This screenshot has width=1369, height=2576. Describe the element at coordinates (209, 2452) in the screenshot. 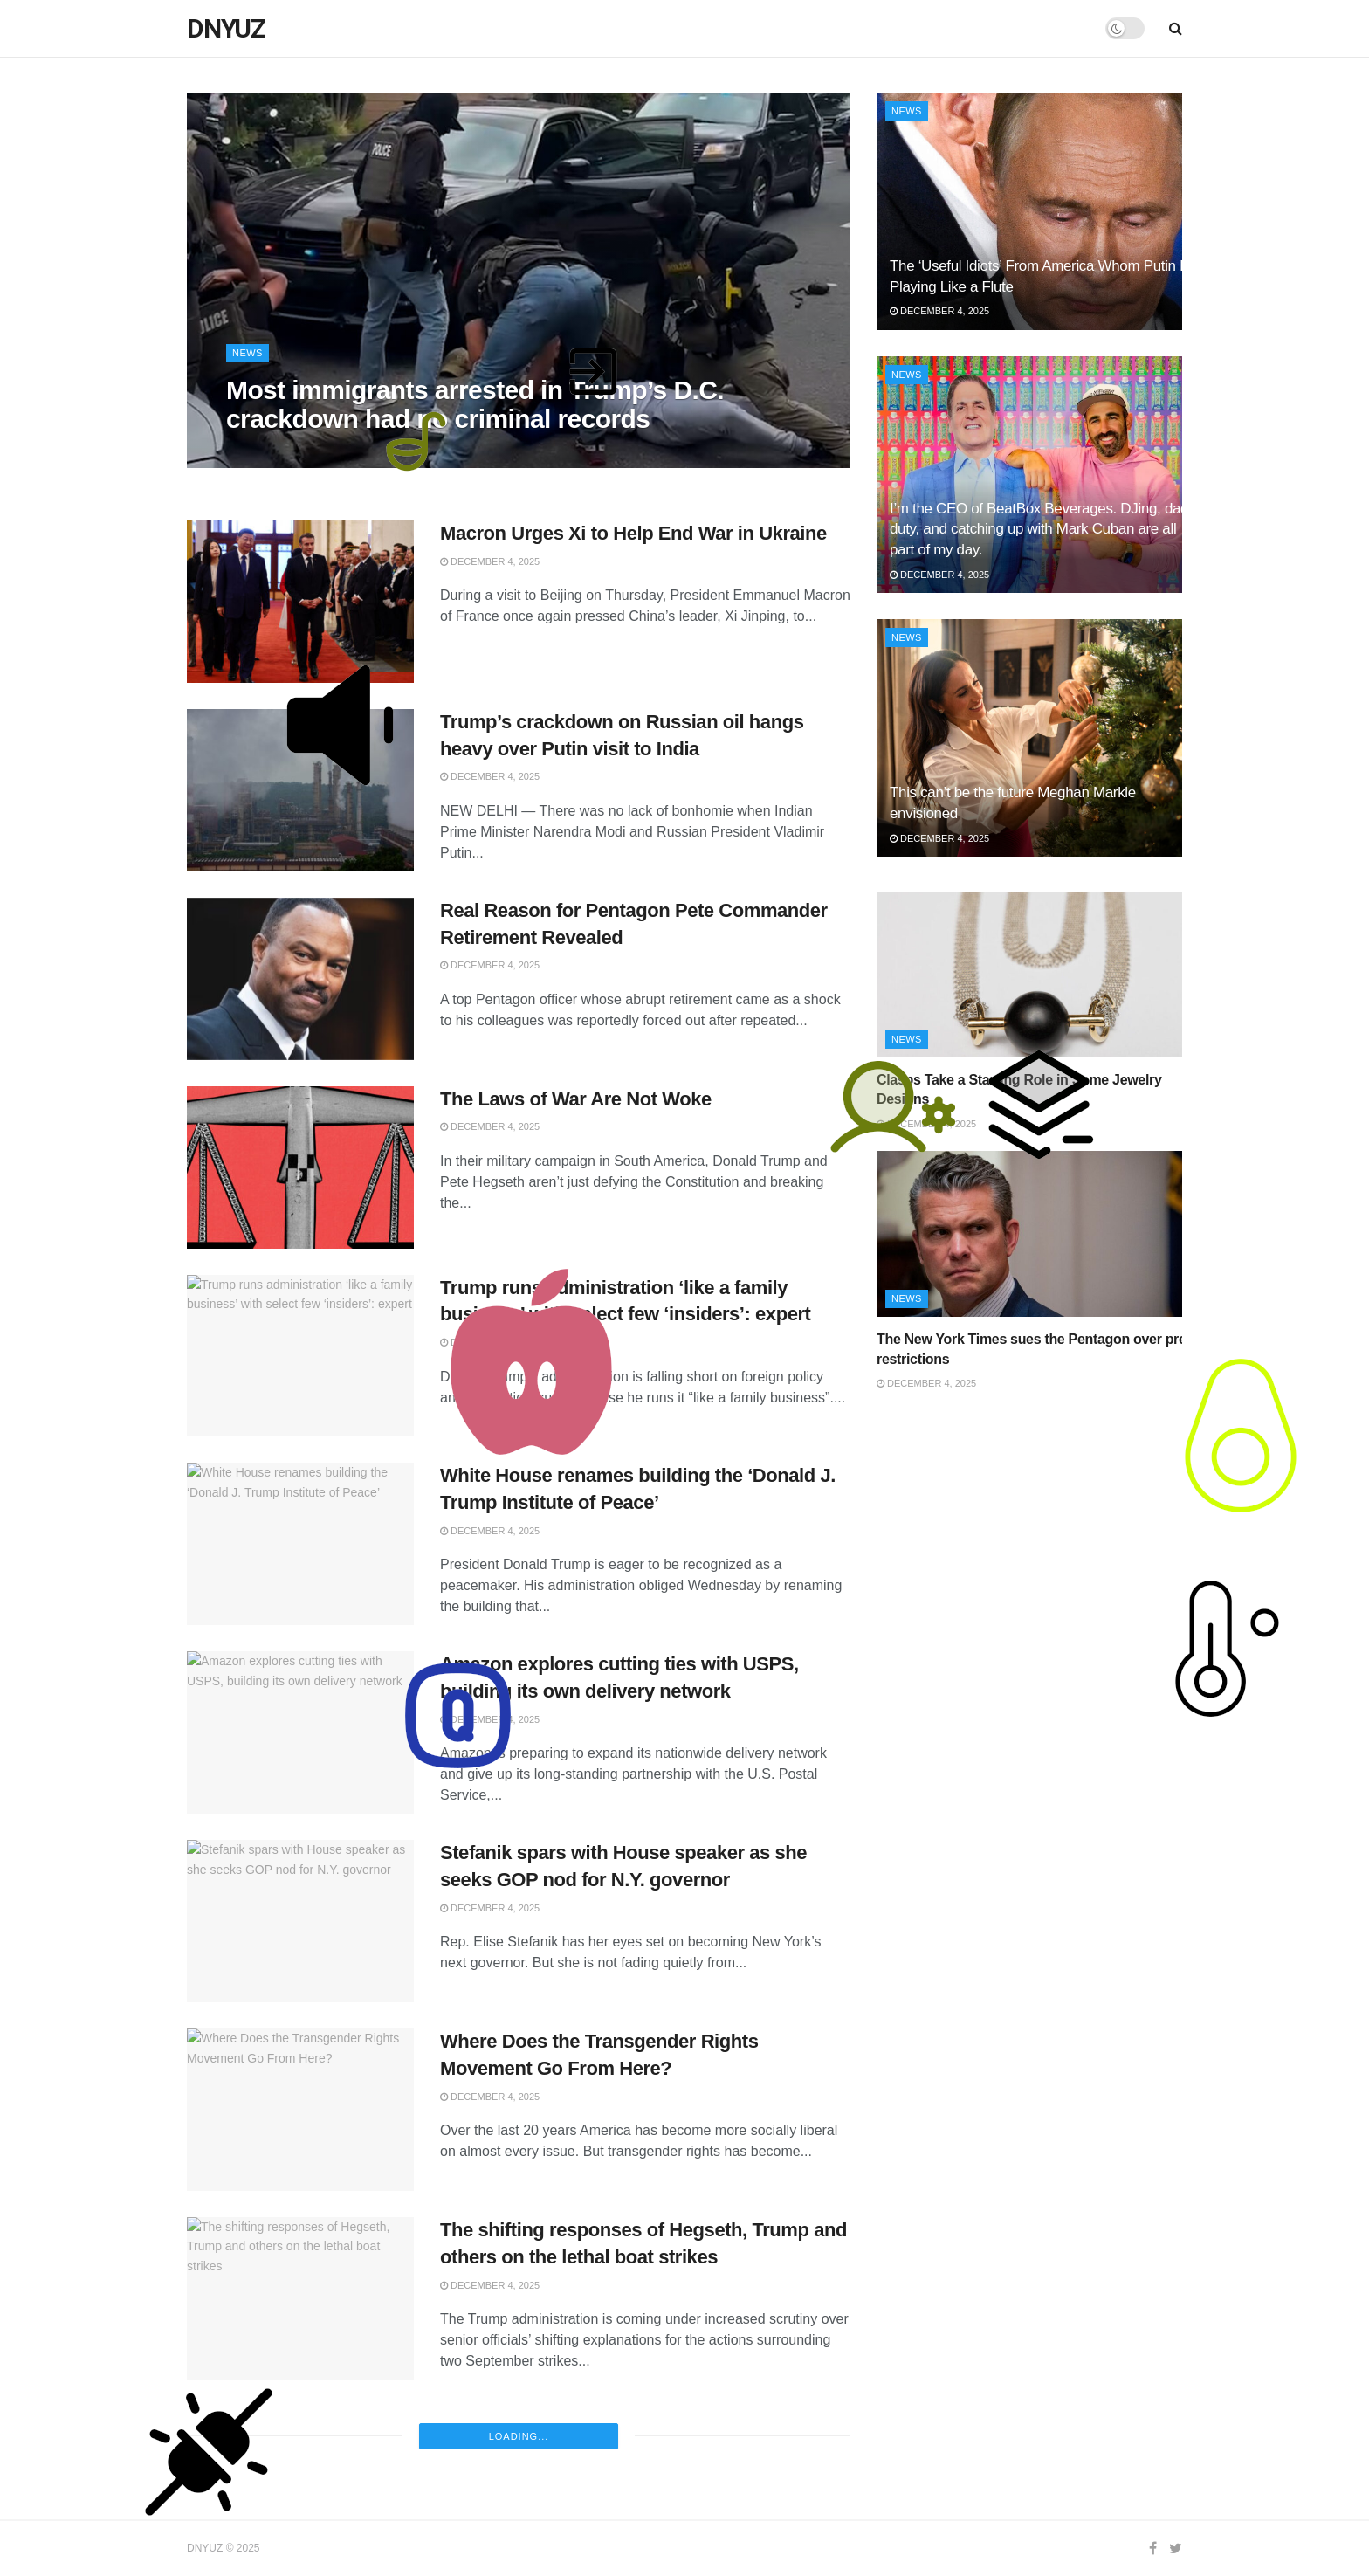

I see `indicates an active connection or paired devices` at that location.